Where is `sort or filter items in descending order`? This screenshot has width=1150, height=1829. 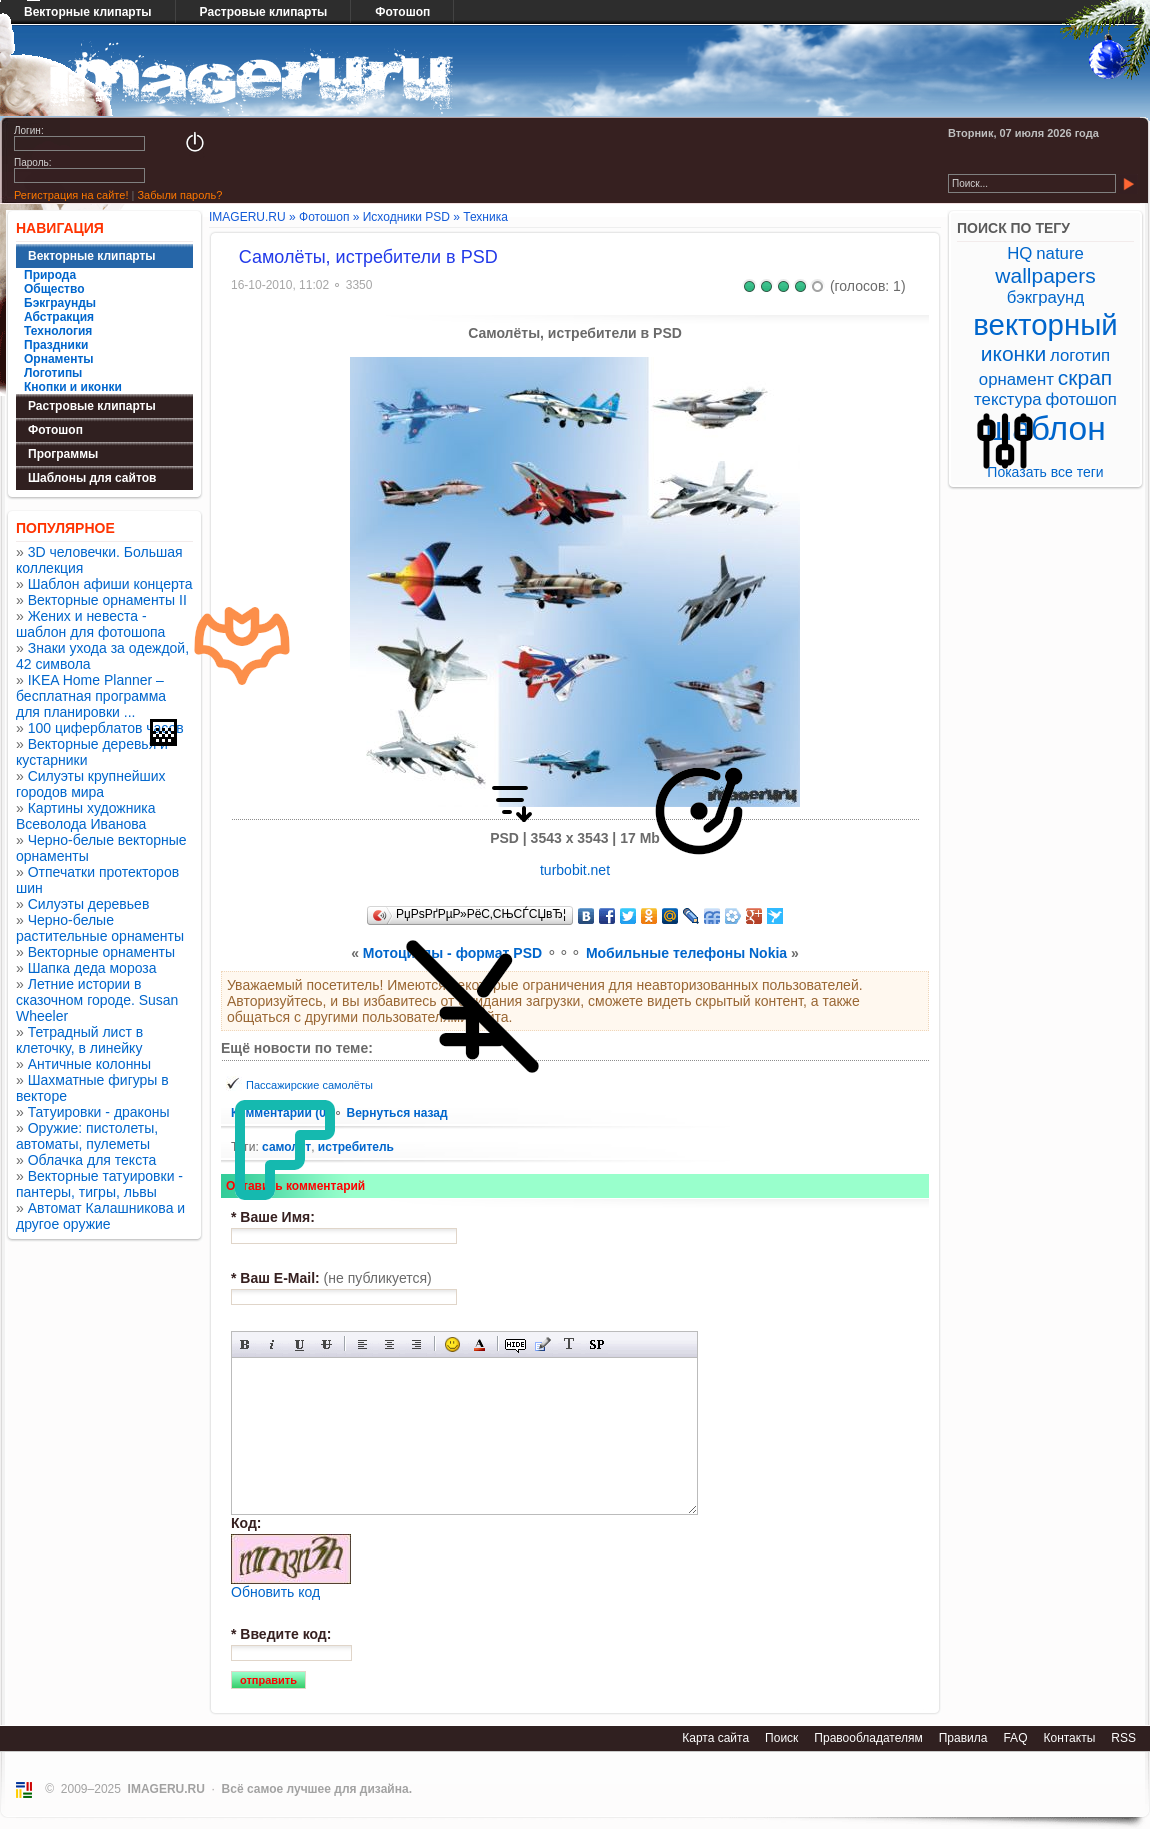
sort or filter items in descending order is located at coordinates (510, 800).